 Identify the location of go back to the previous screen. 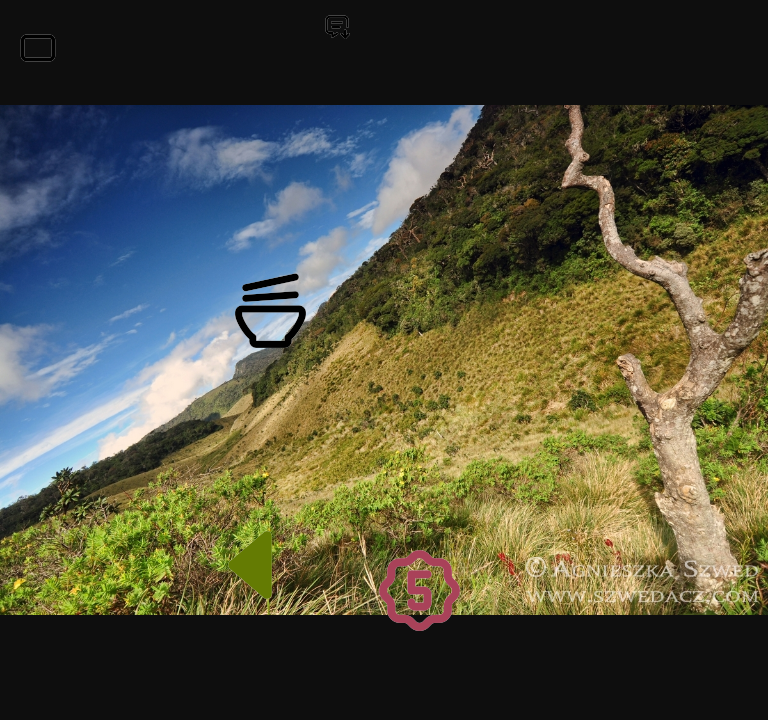
(250, 565).